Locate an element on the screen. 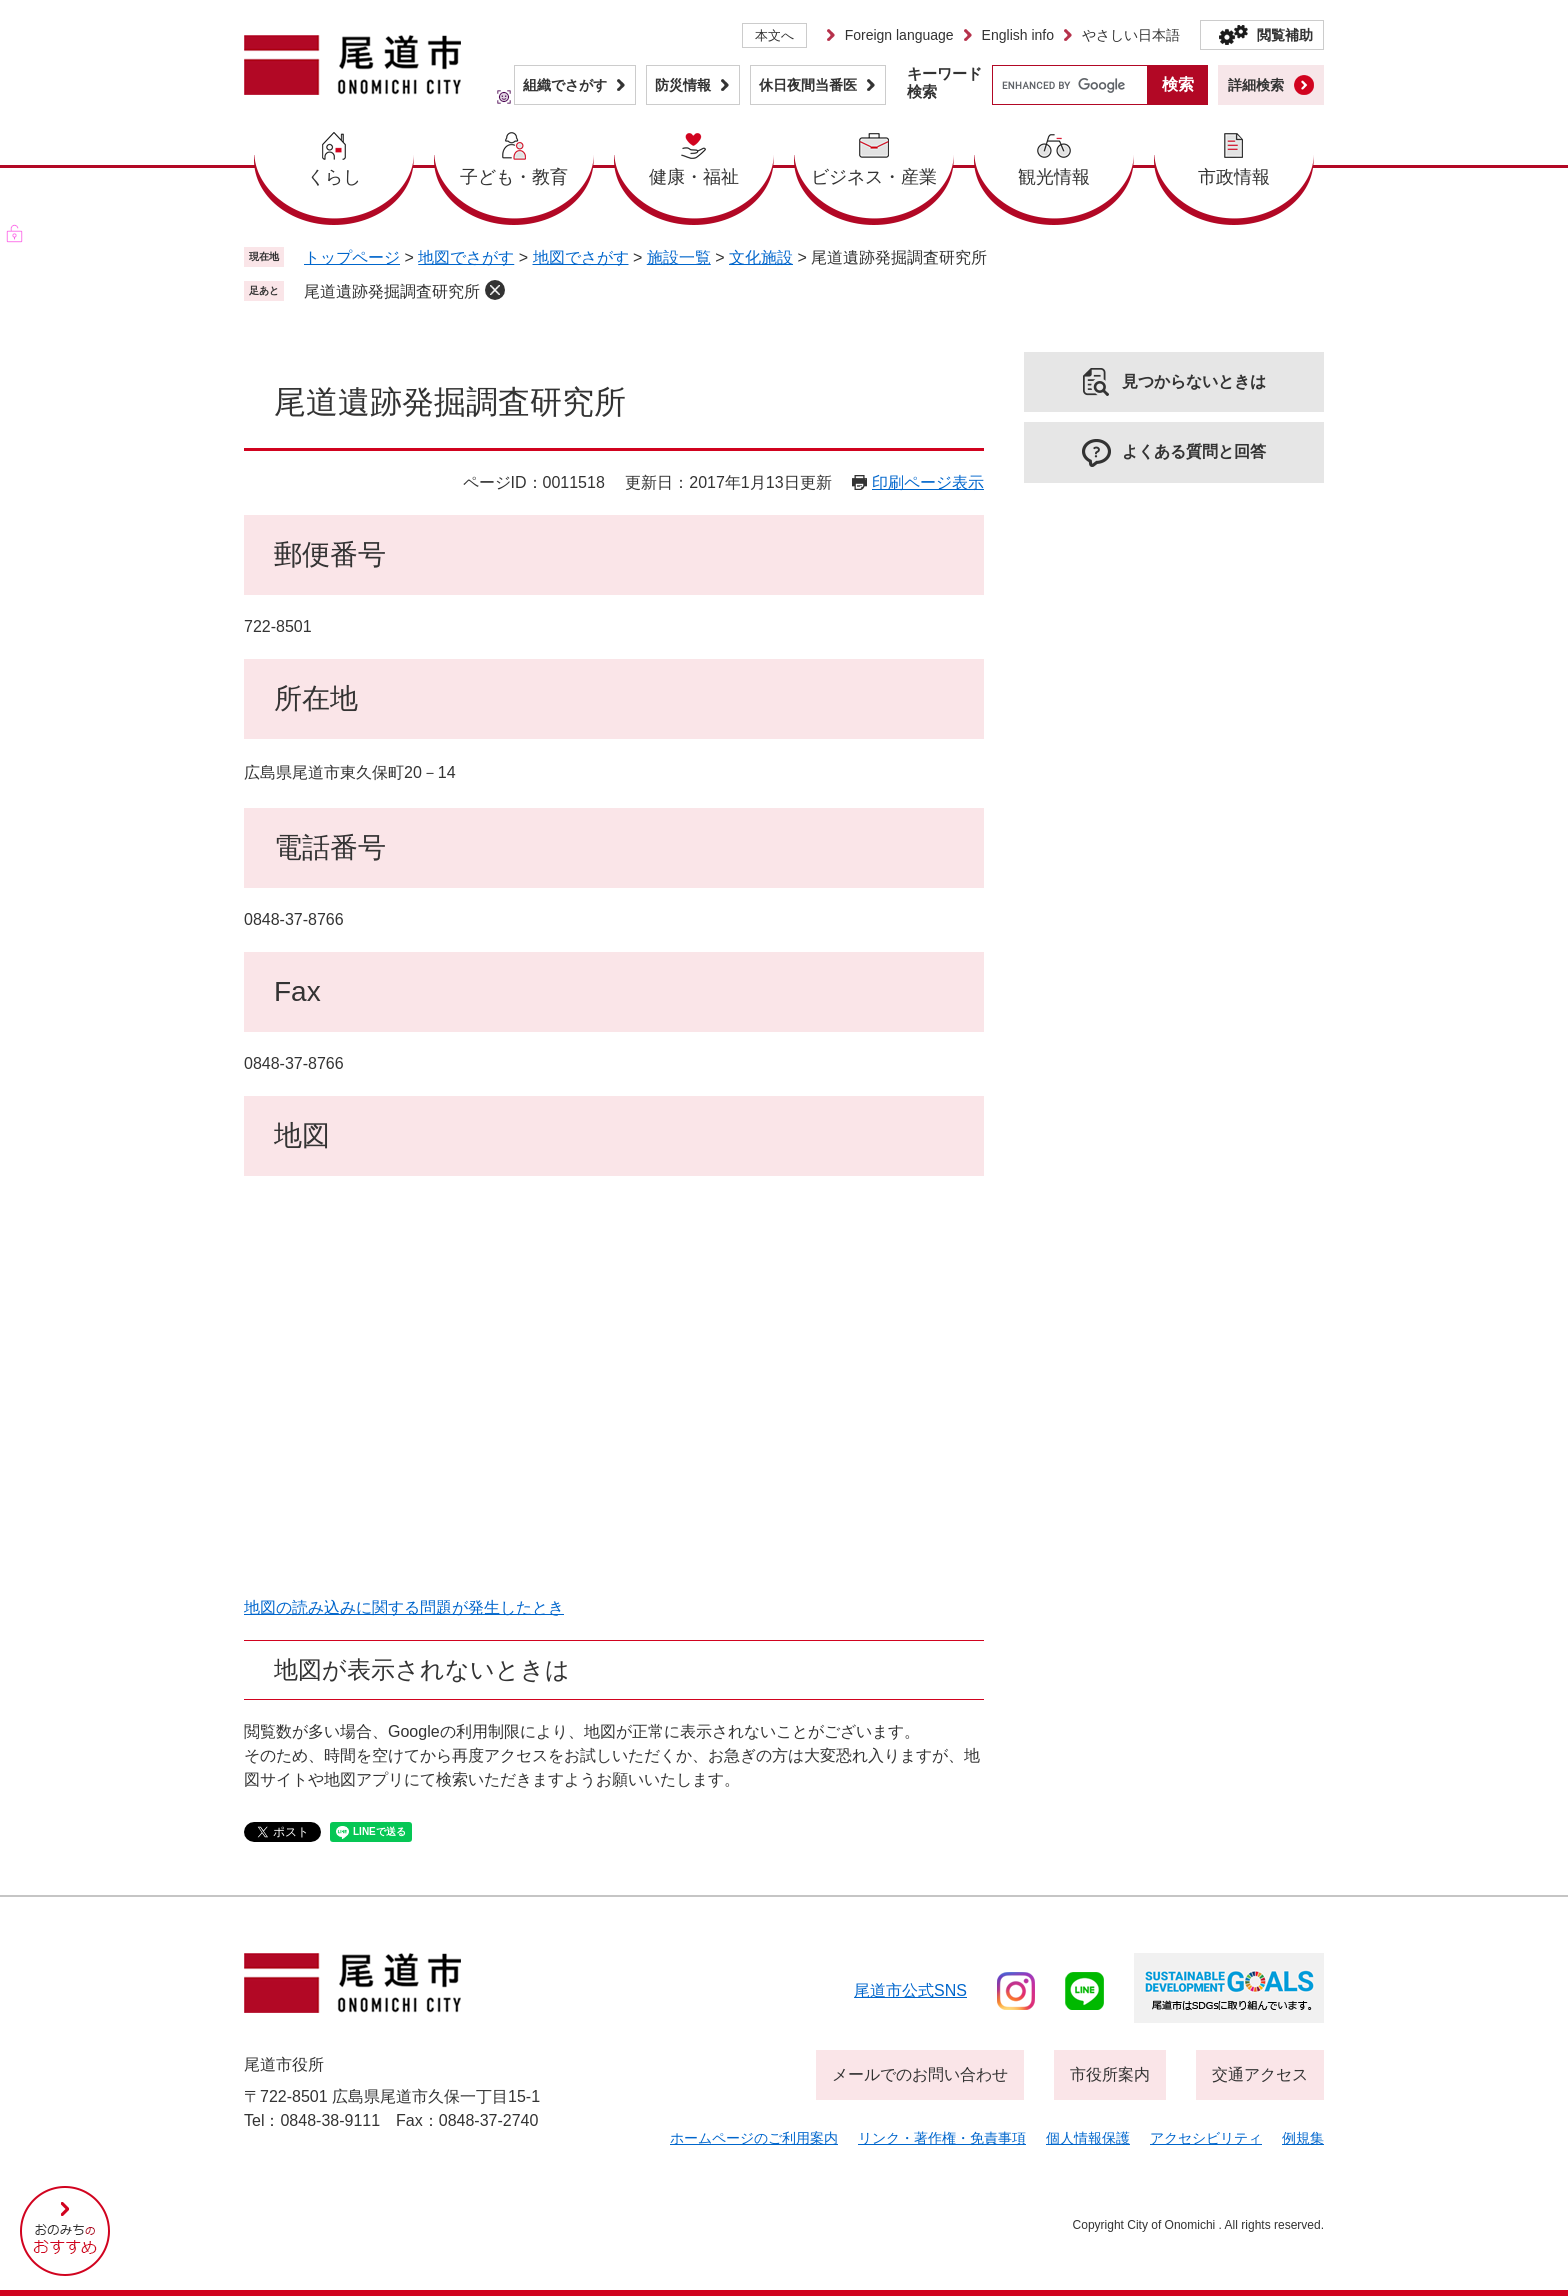 This screenshot has height=2296, width=1568. unlocked or unsecured state is located at coordinates (14, 234).